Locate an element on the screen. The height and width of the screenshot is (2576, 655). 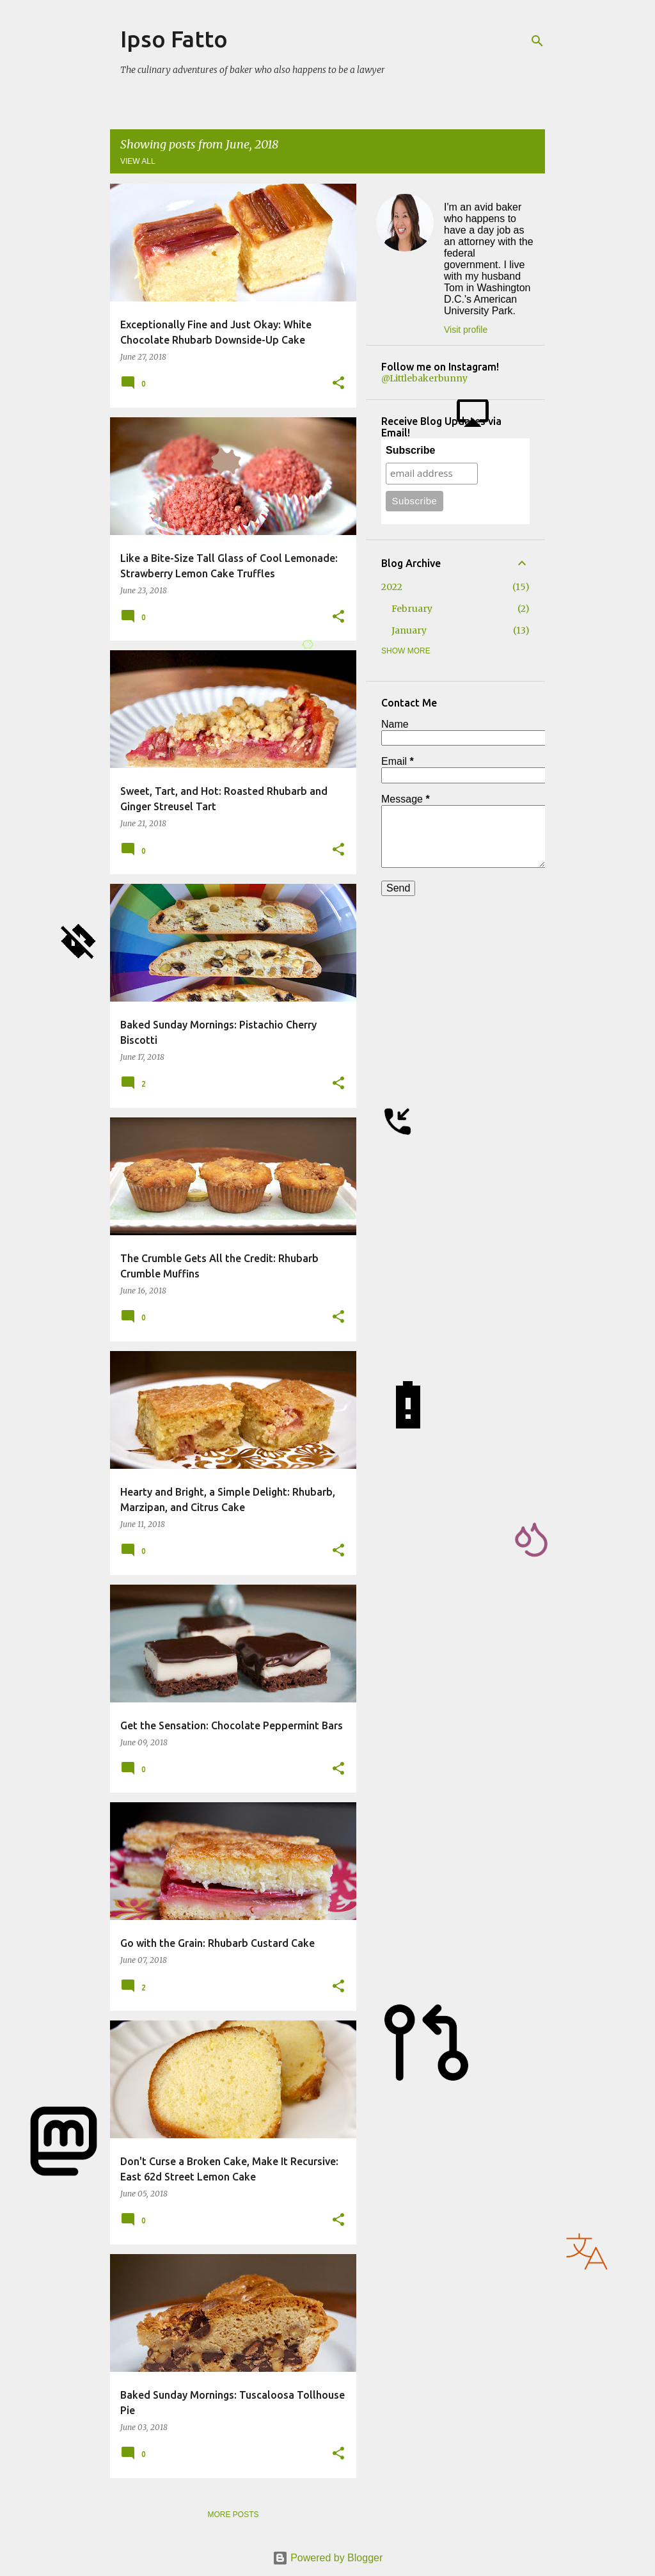
create a new pull request is located at coordinates (426, 2042).